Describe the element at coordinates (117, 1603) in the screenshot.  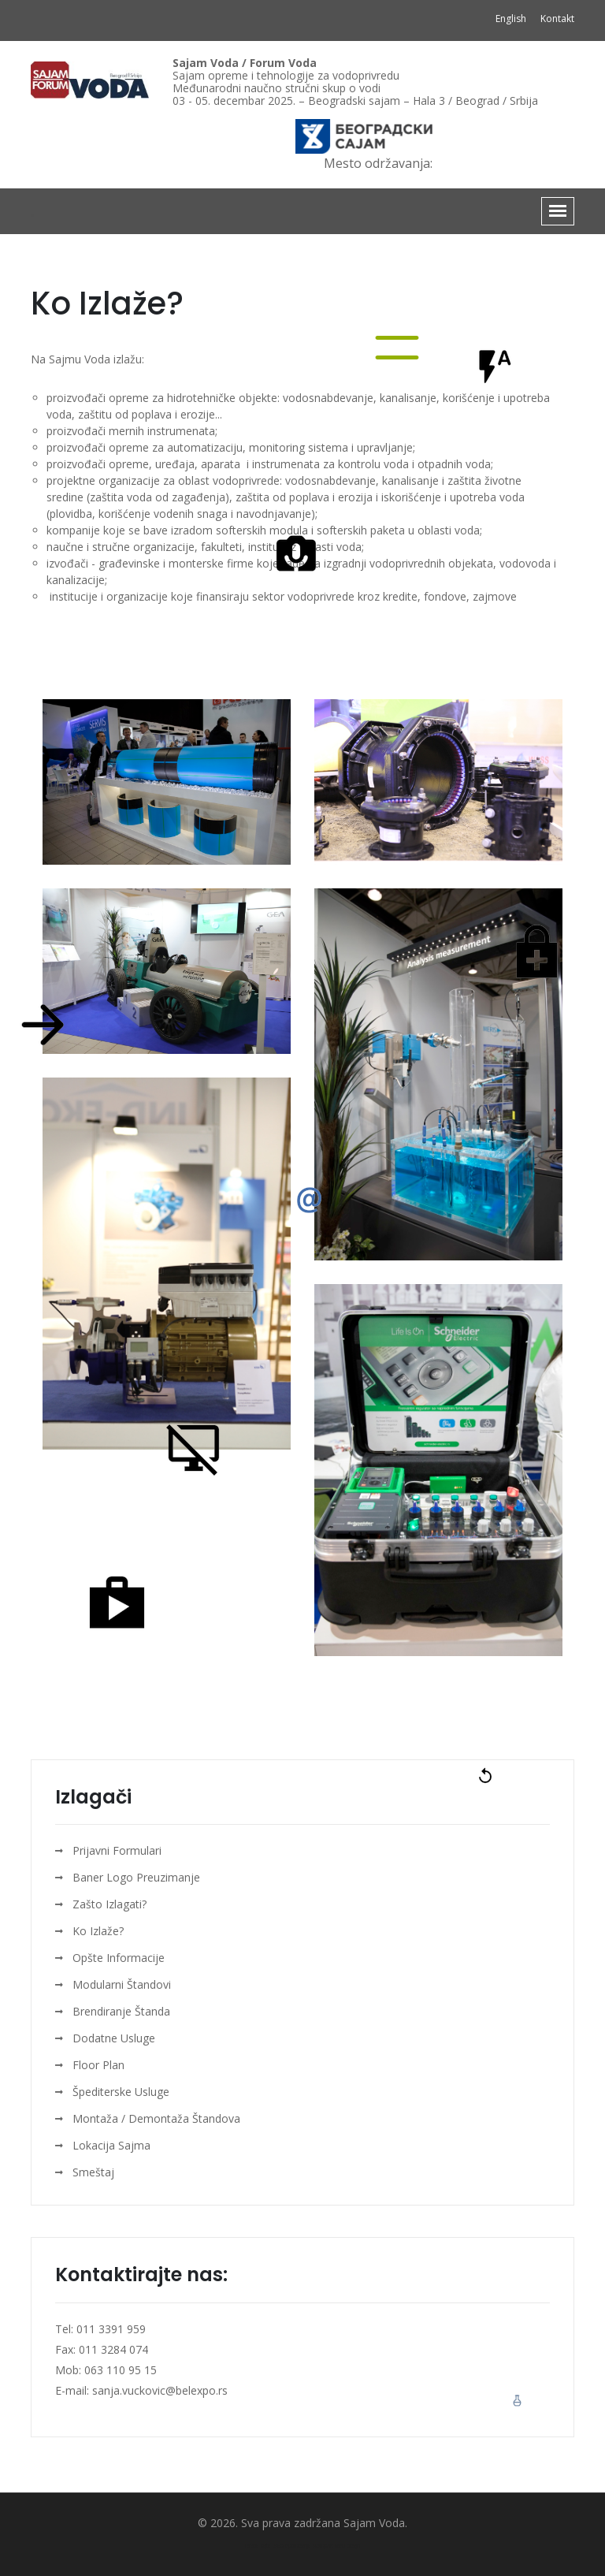
I see `open the app store or marketplace` at that location.